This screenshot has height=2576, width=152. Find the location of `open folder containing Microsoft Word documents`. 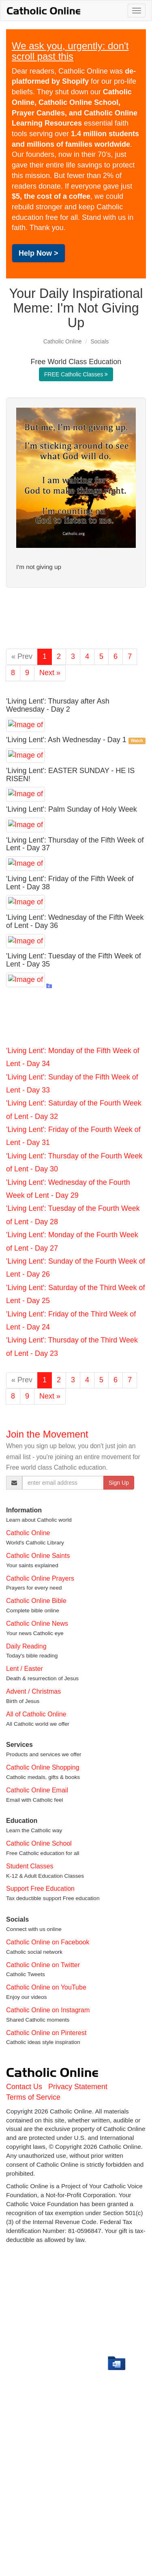

open folder containing Microsoft Word documents is located at coordinates (116, 2363).